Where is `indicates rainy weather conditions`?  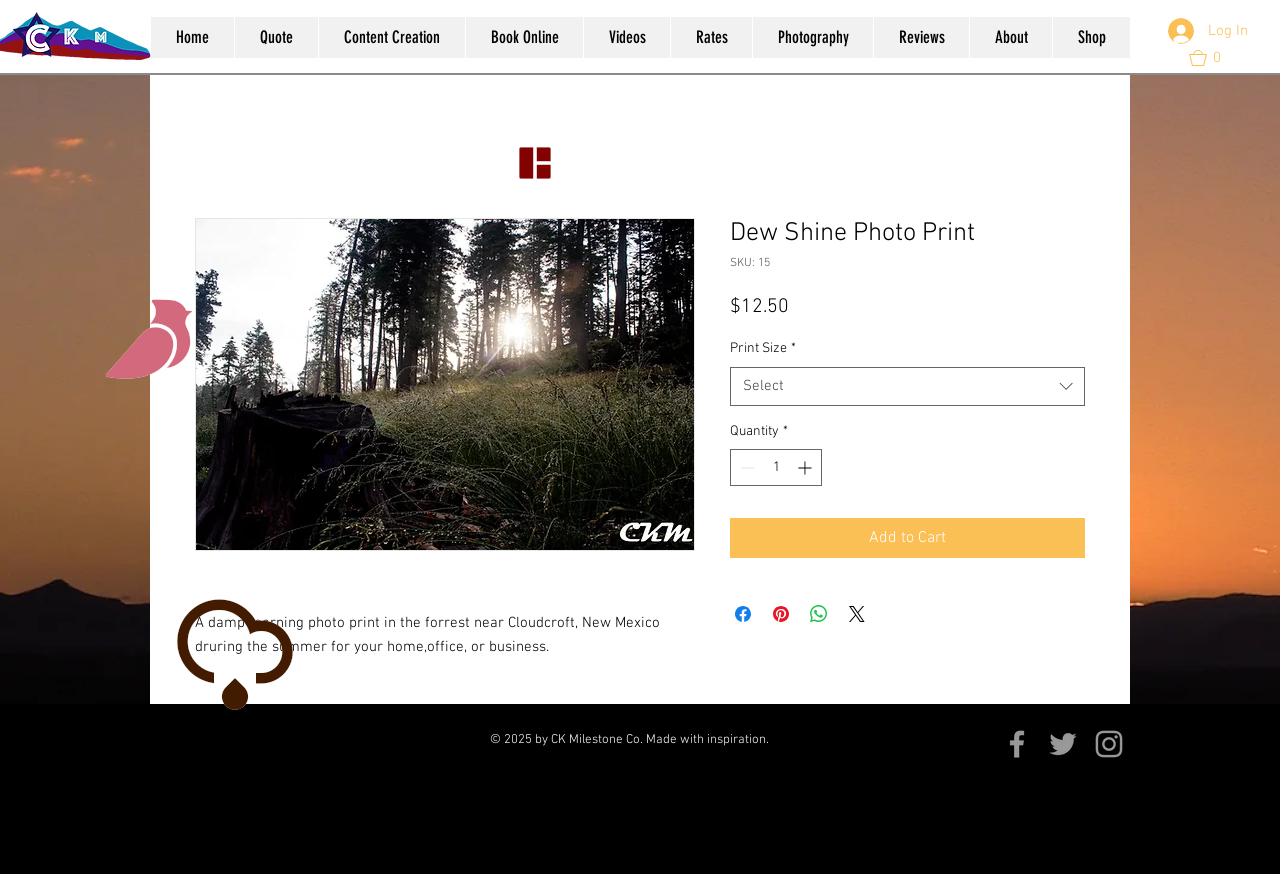 indicates rainy weather conditions is located at coordinates (235, 652).